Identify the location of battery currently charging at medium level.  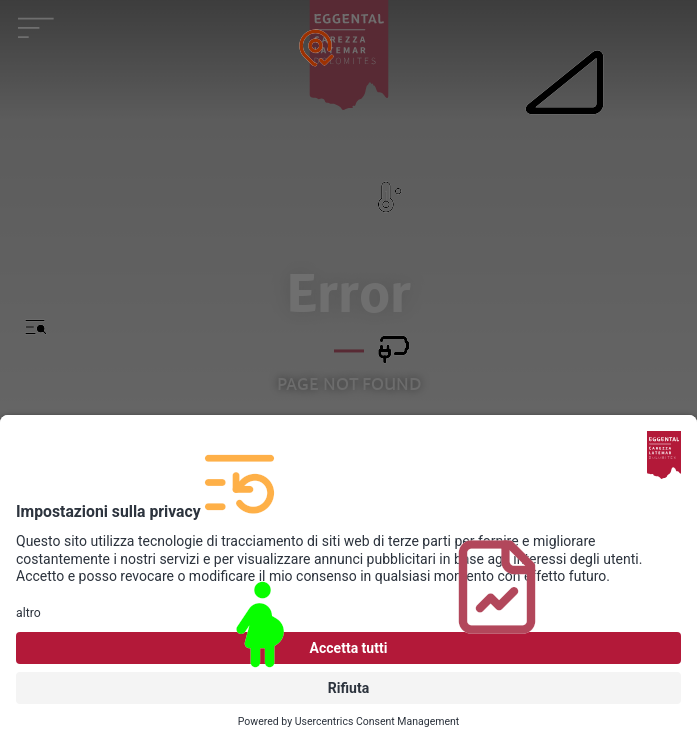
(394, 345).